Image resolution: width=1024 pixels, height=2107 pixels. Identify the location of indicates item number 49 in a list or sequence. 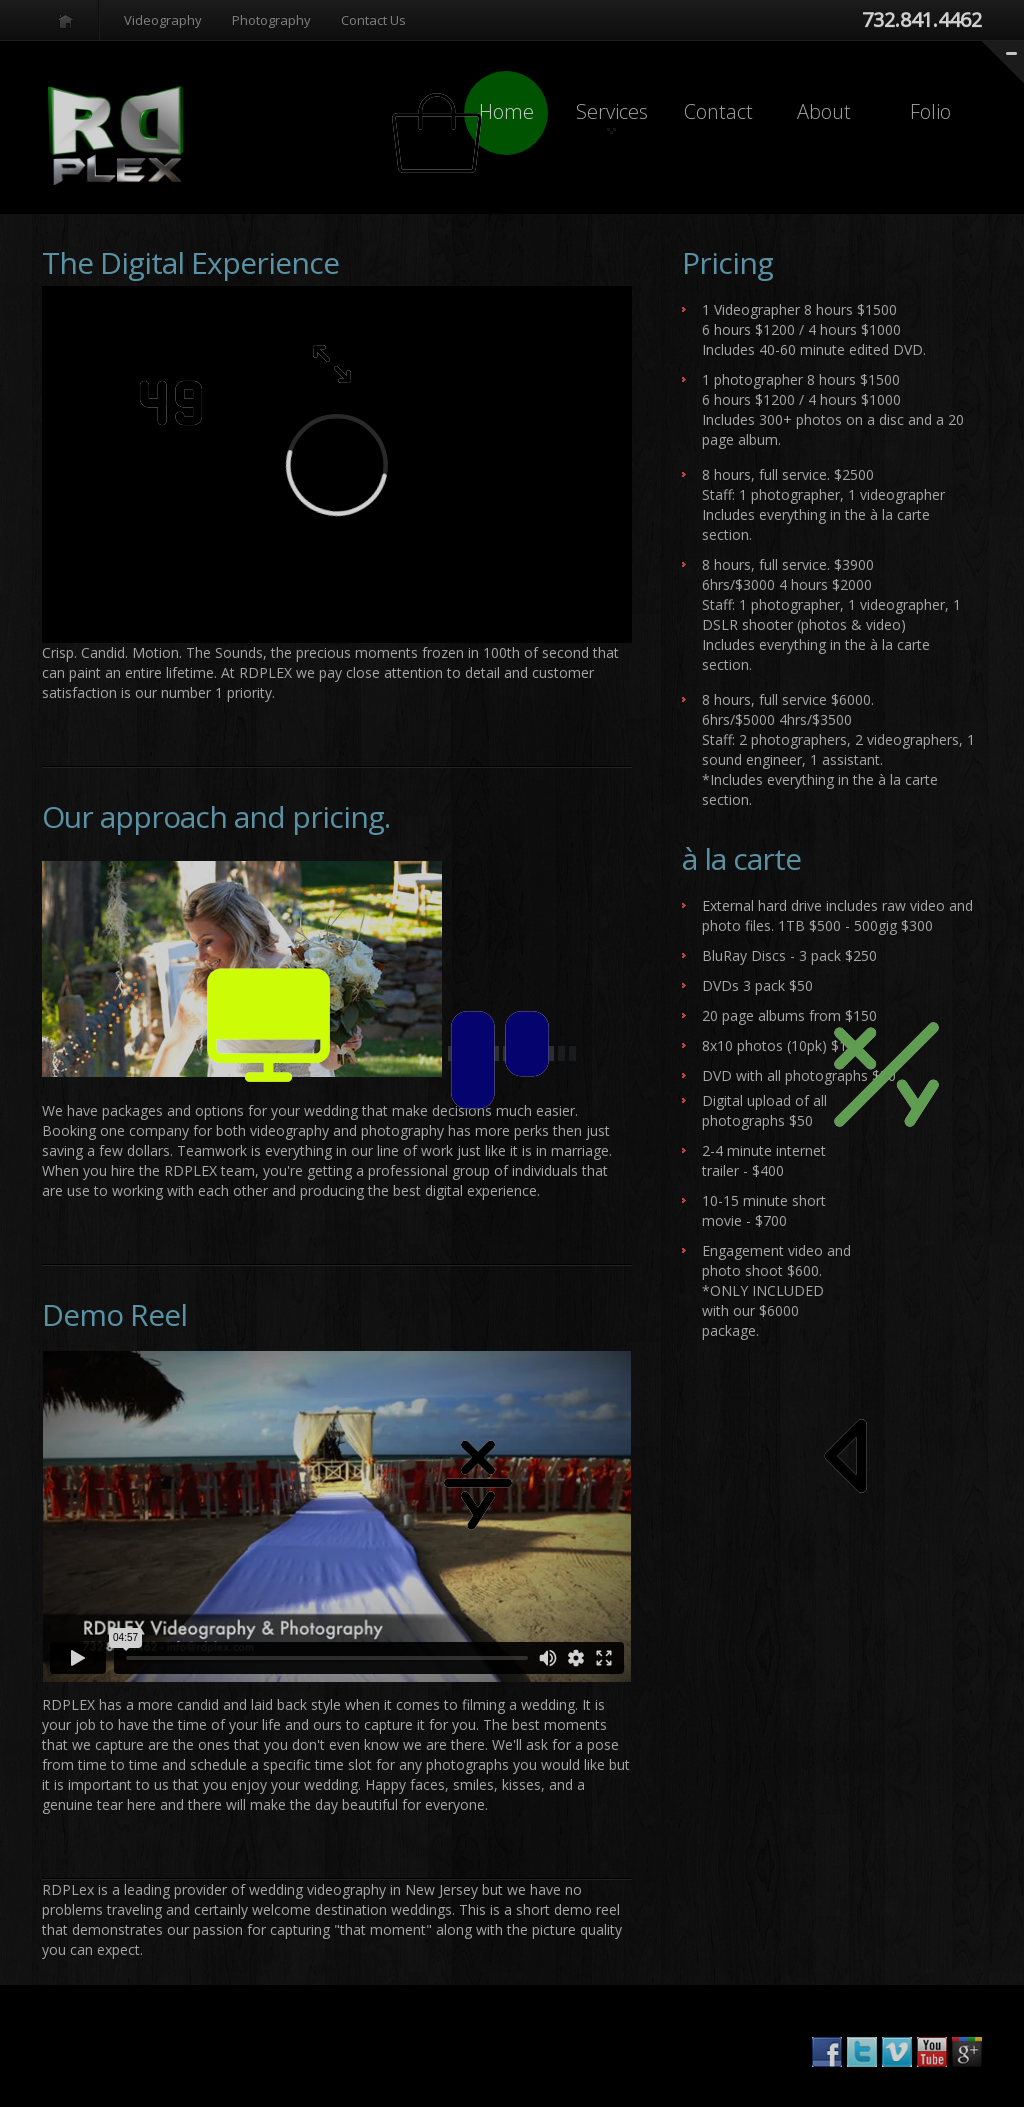
(171, 403).